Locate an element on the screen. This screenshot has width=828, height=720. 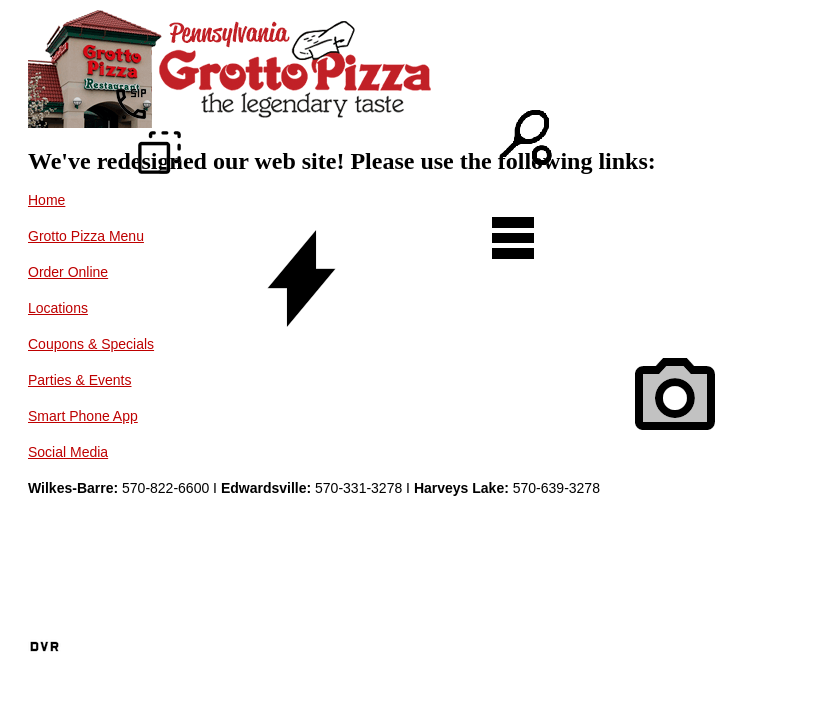
view data in row format is located at coordinates (513, 238).